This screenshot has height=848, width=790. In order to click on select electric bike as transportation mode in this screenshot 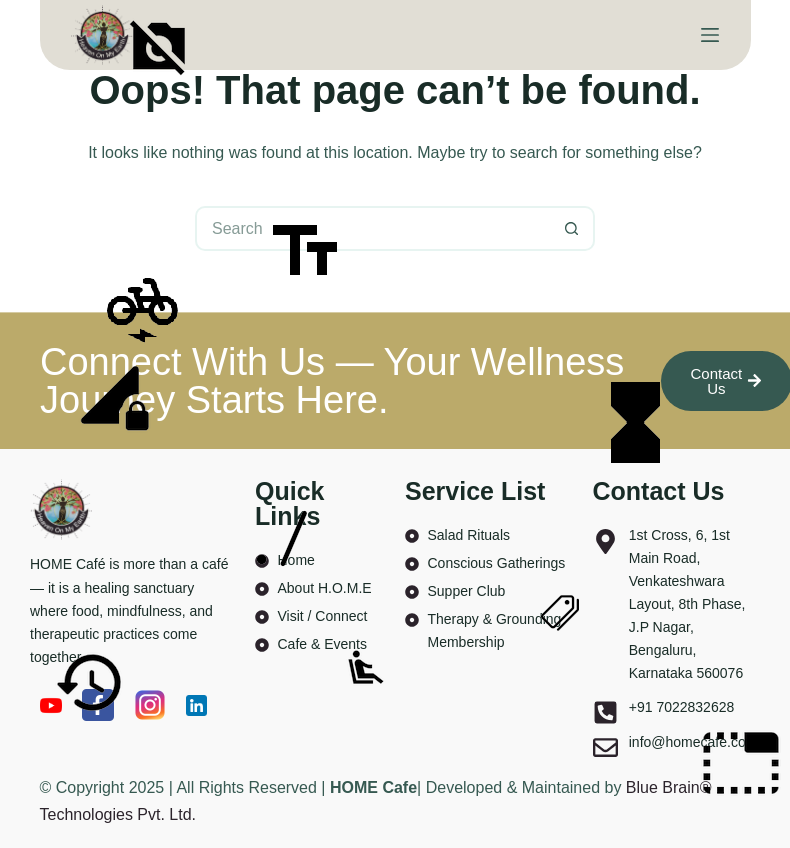, I will do `click(142, 310)`.